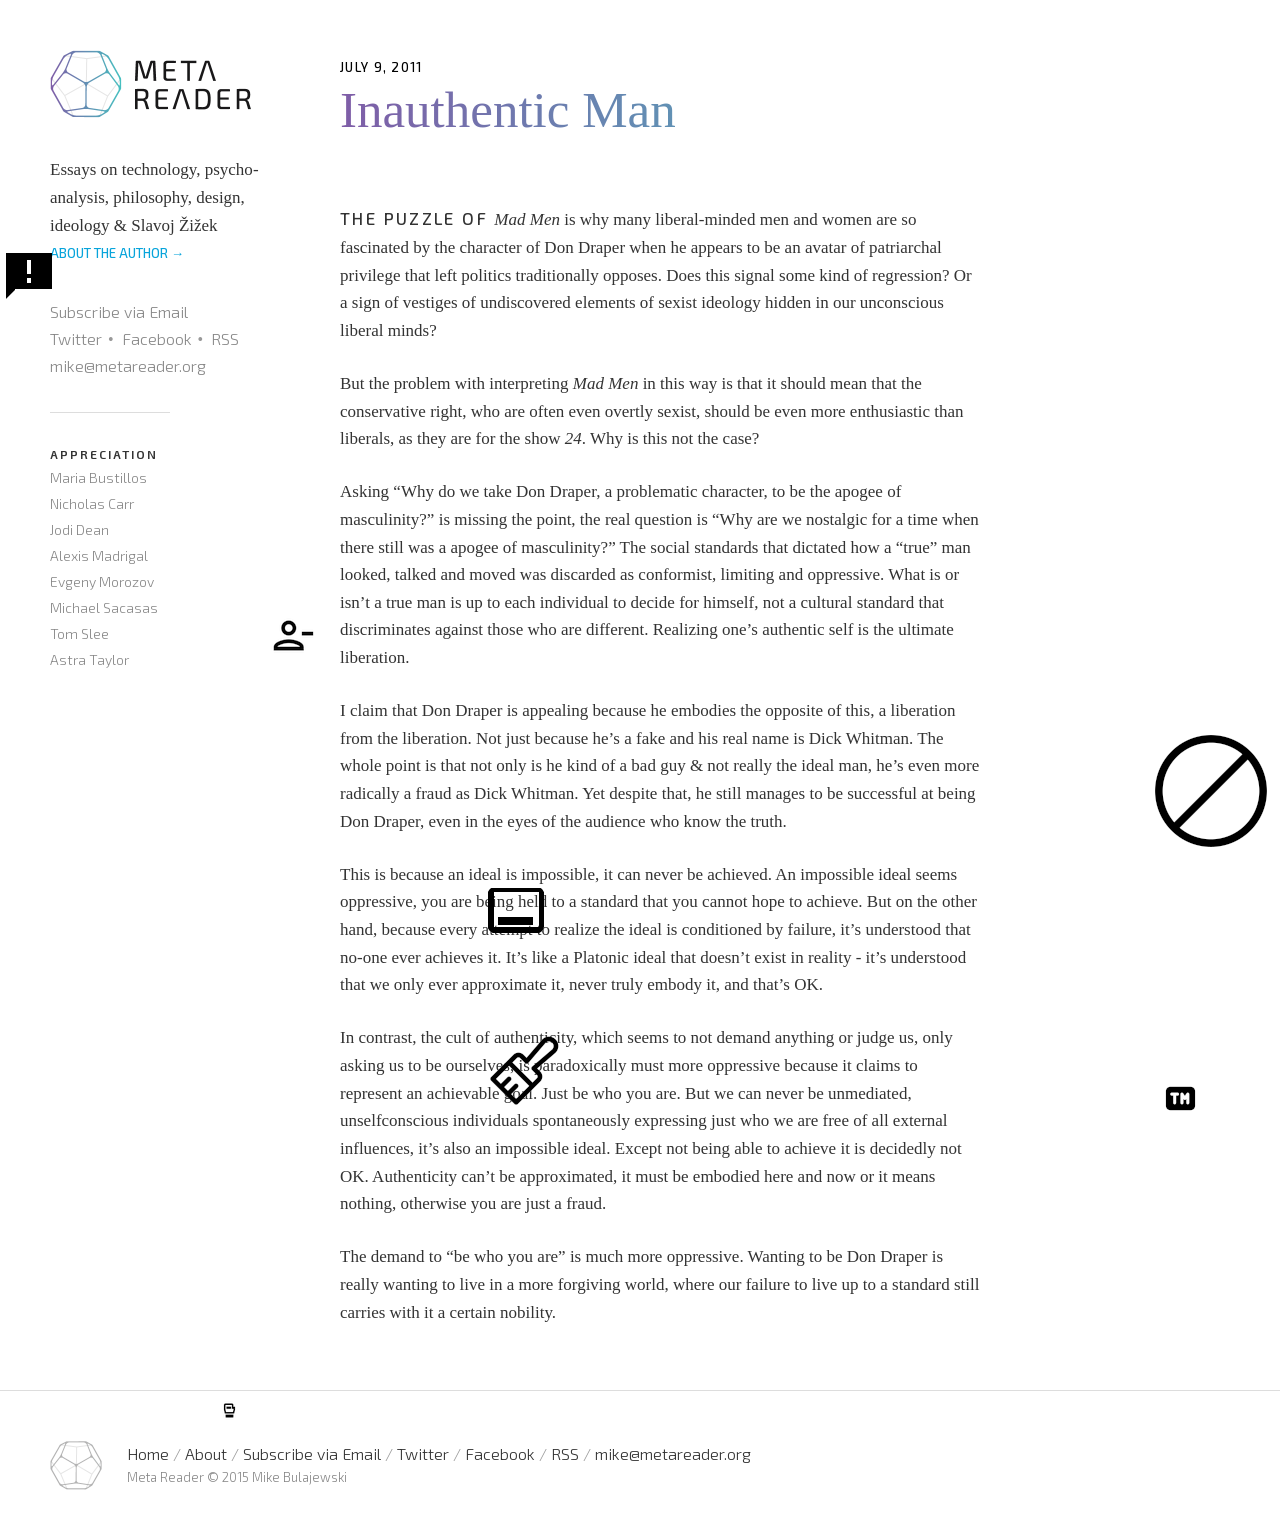  Describe the element at coordinates (229, 1410) in the screenshot. I see `access mixed martial arts or boxing content` at that location.